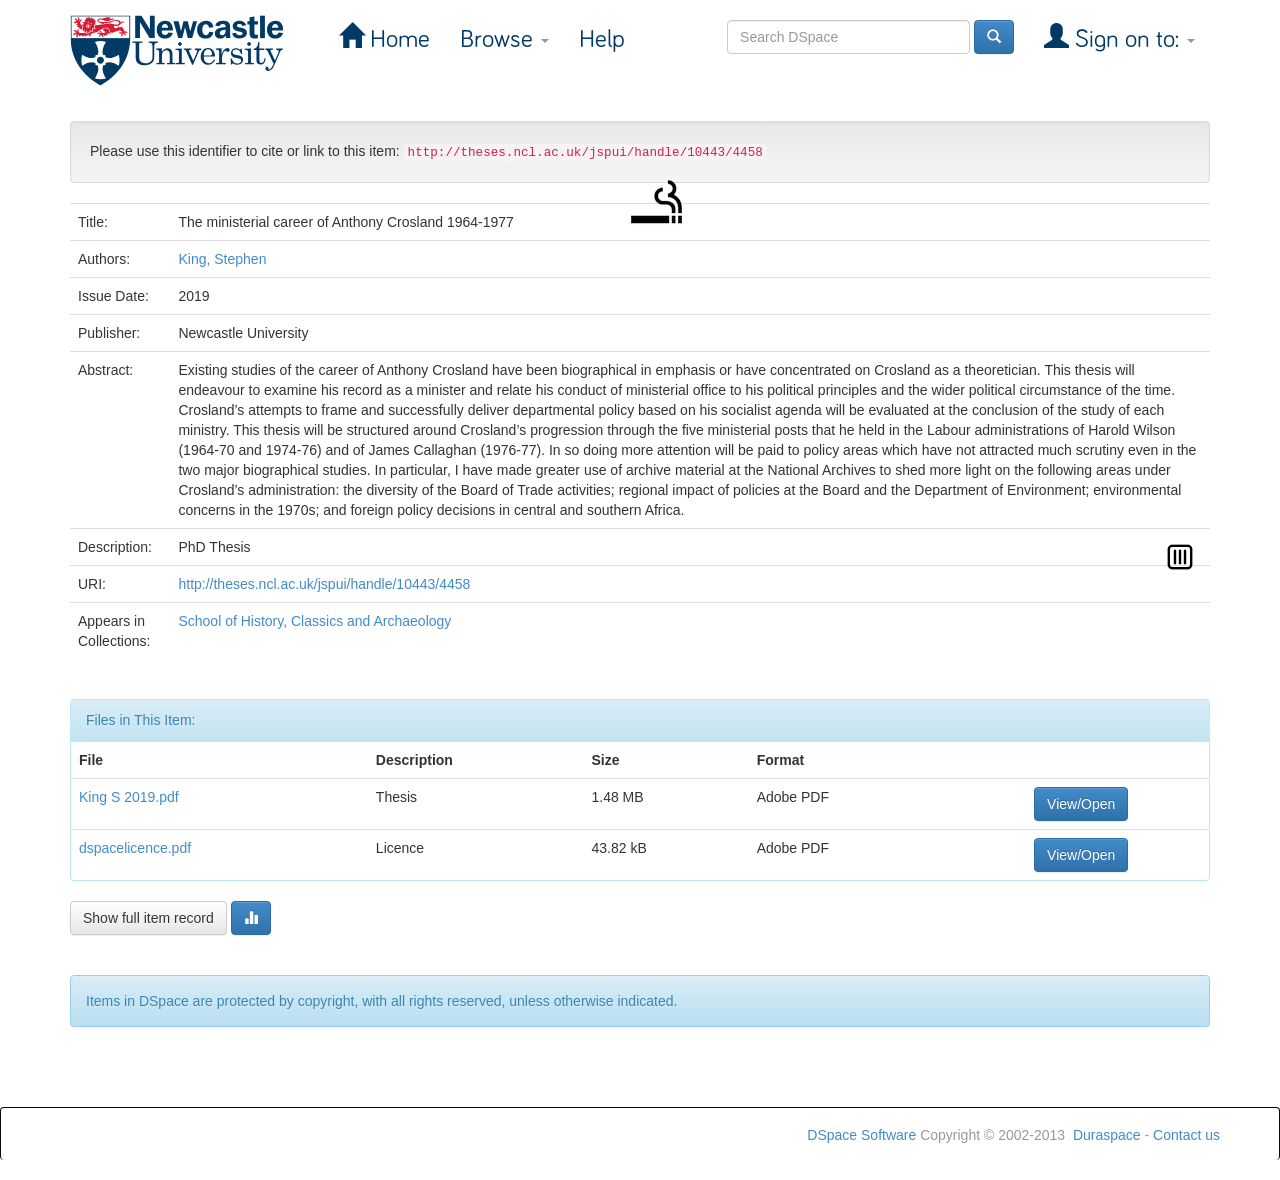 This screenshot has height=1180, width=1280. I want to click on laundry care instruction for drip drying, so click(1180, 557).